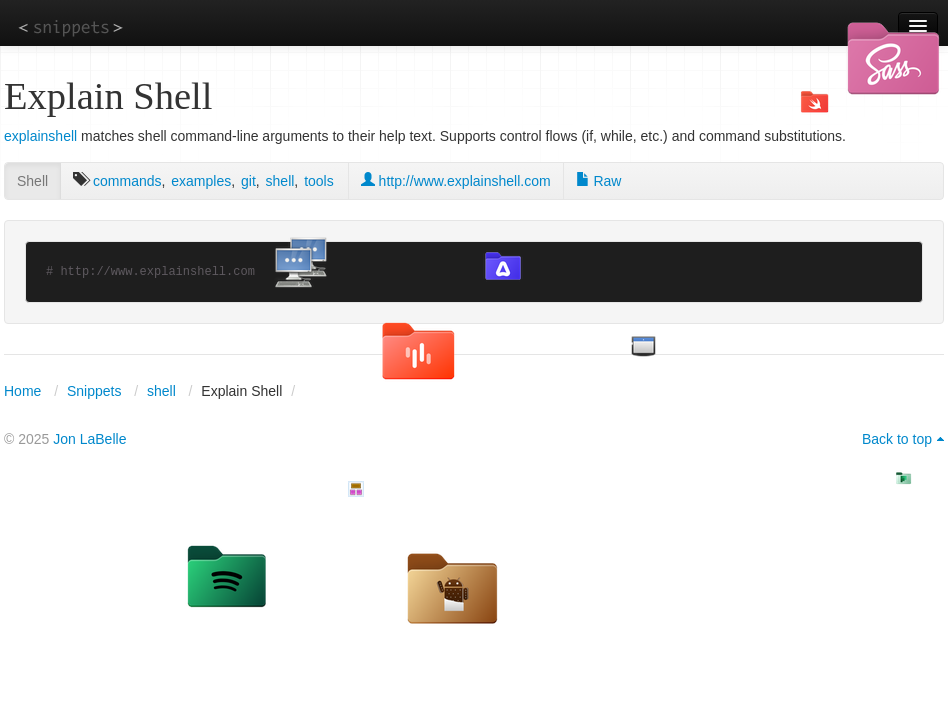 The width and height of the screenshot is (948, 720). Describe the element at coordinates (356, 489) in the screenshot. I see `select all items in the current view` at that location.